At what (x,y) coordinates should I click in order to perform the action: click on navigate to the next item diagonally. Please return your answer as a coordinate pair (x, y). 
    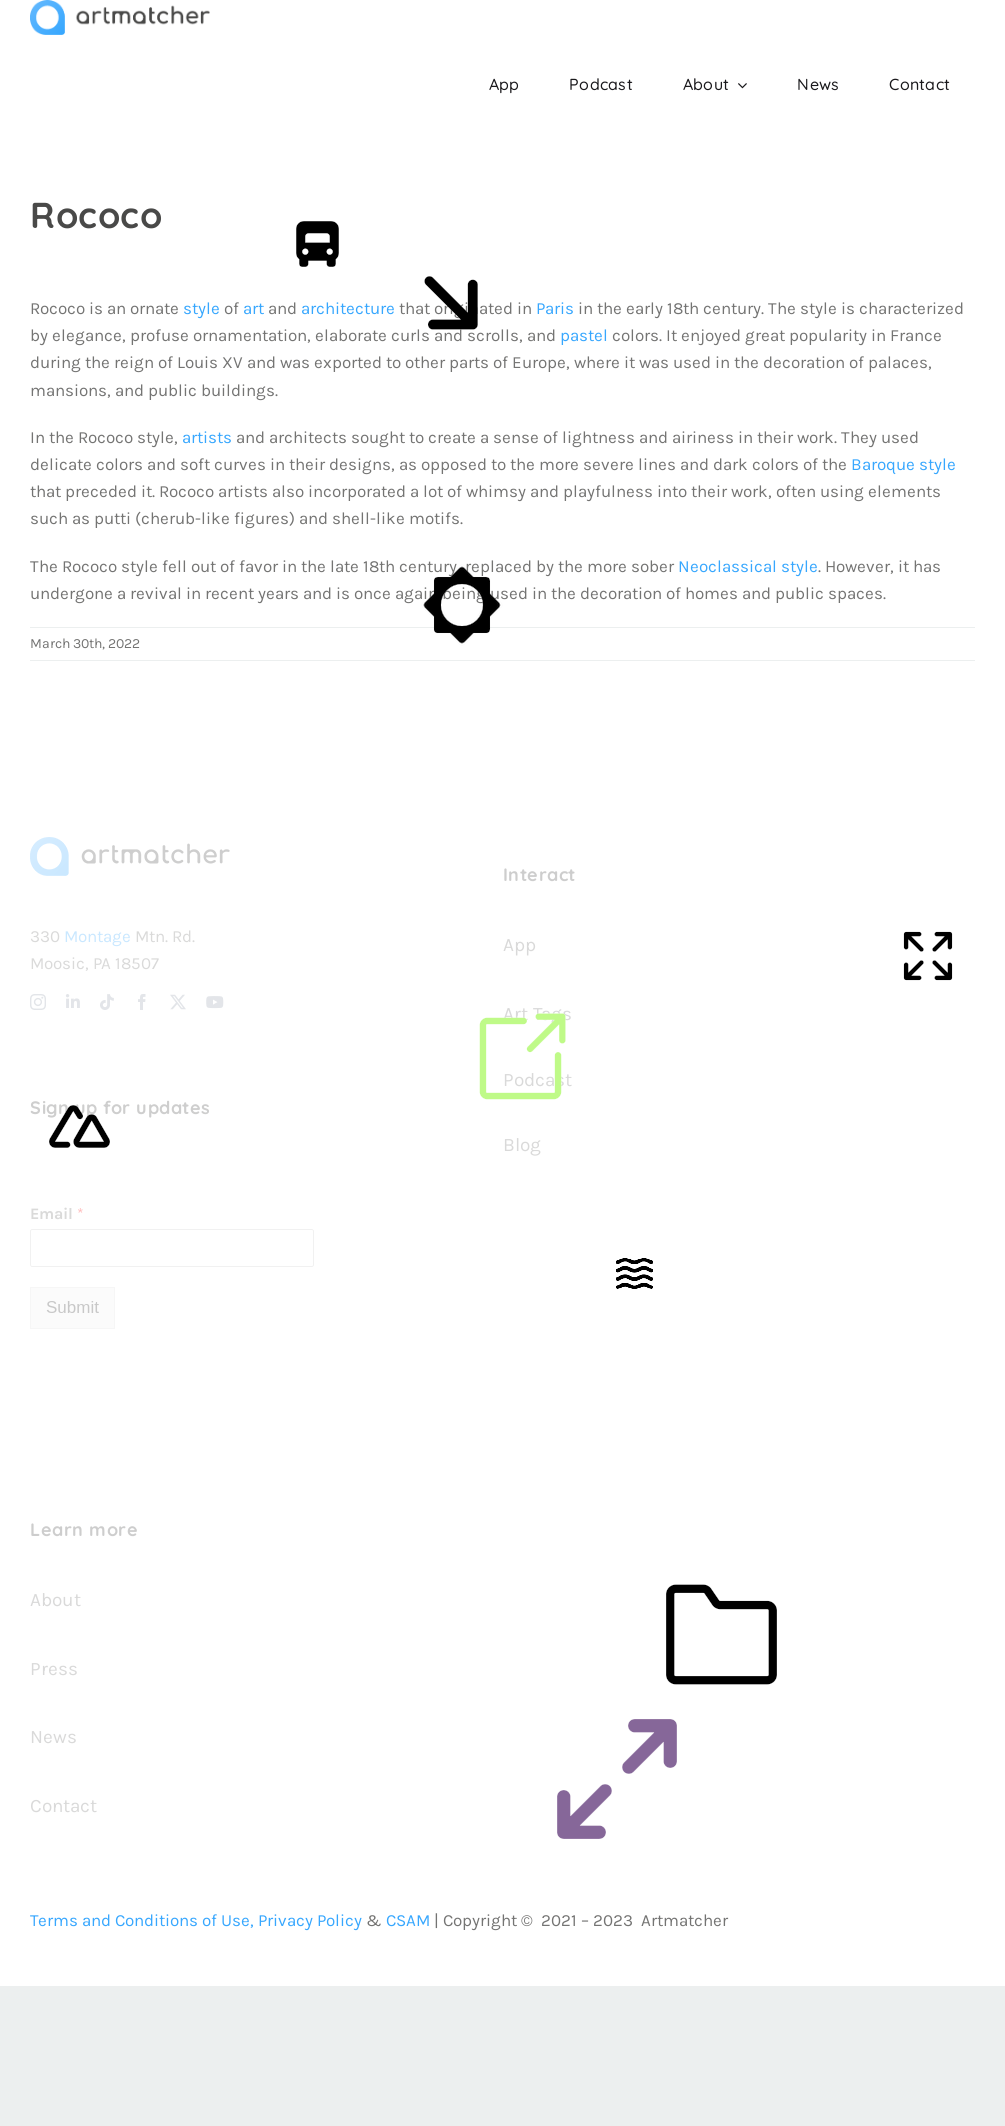
    Looking at the image, I should click on (451, 303).